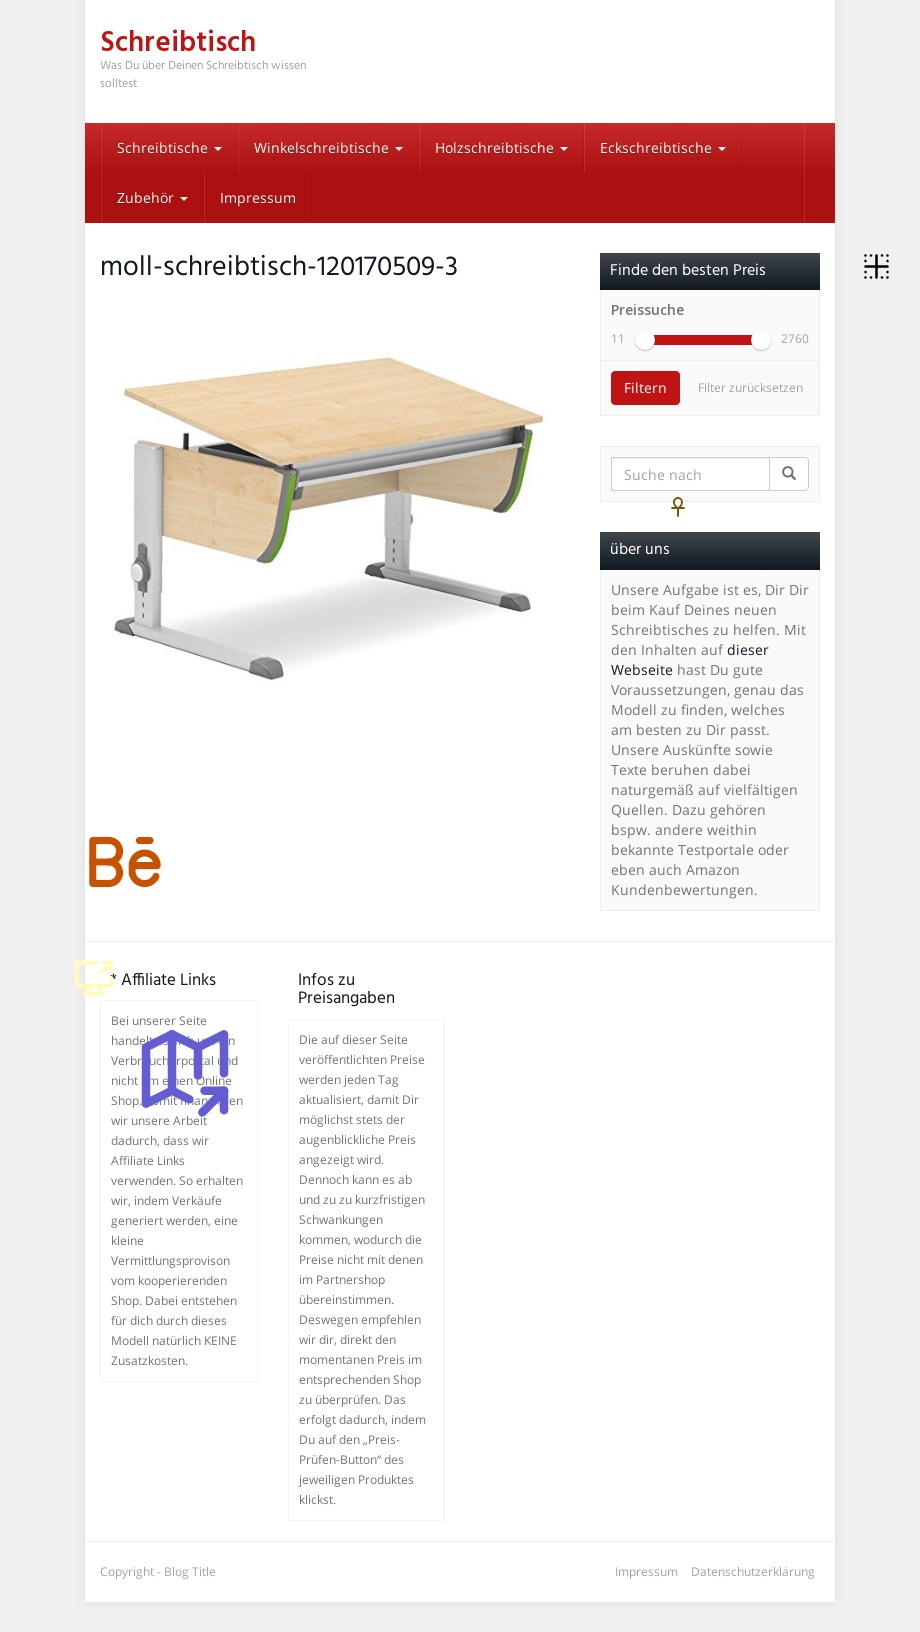 This screenshot has height=1632, width=920. Describe the element at coordinates (678, 507) in the screenshot. I see `symbol representing life or immortality` at that location.